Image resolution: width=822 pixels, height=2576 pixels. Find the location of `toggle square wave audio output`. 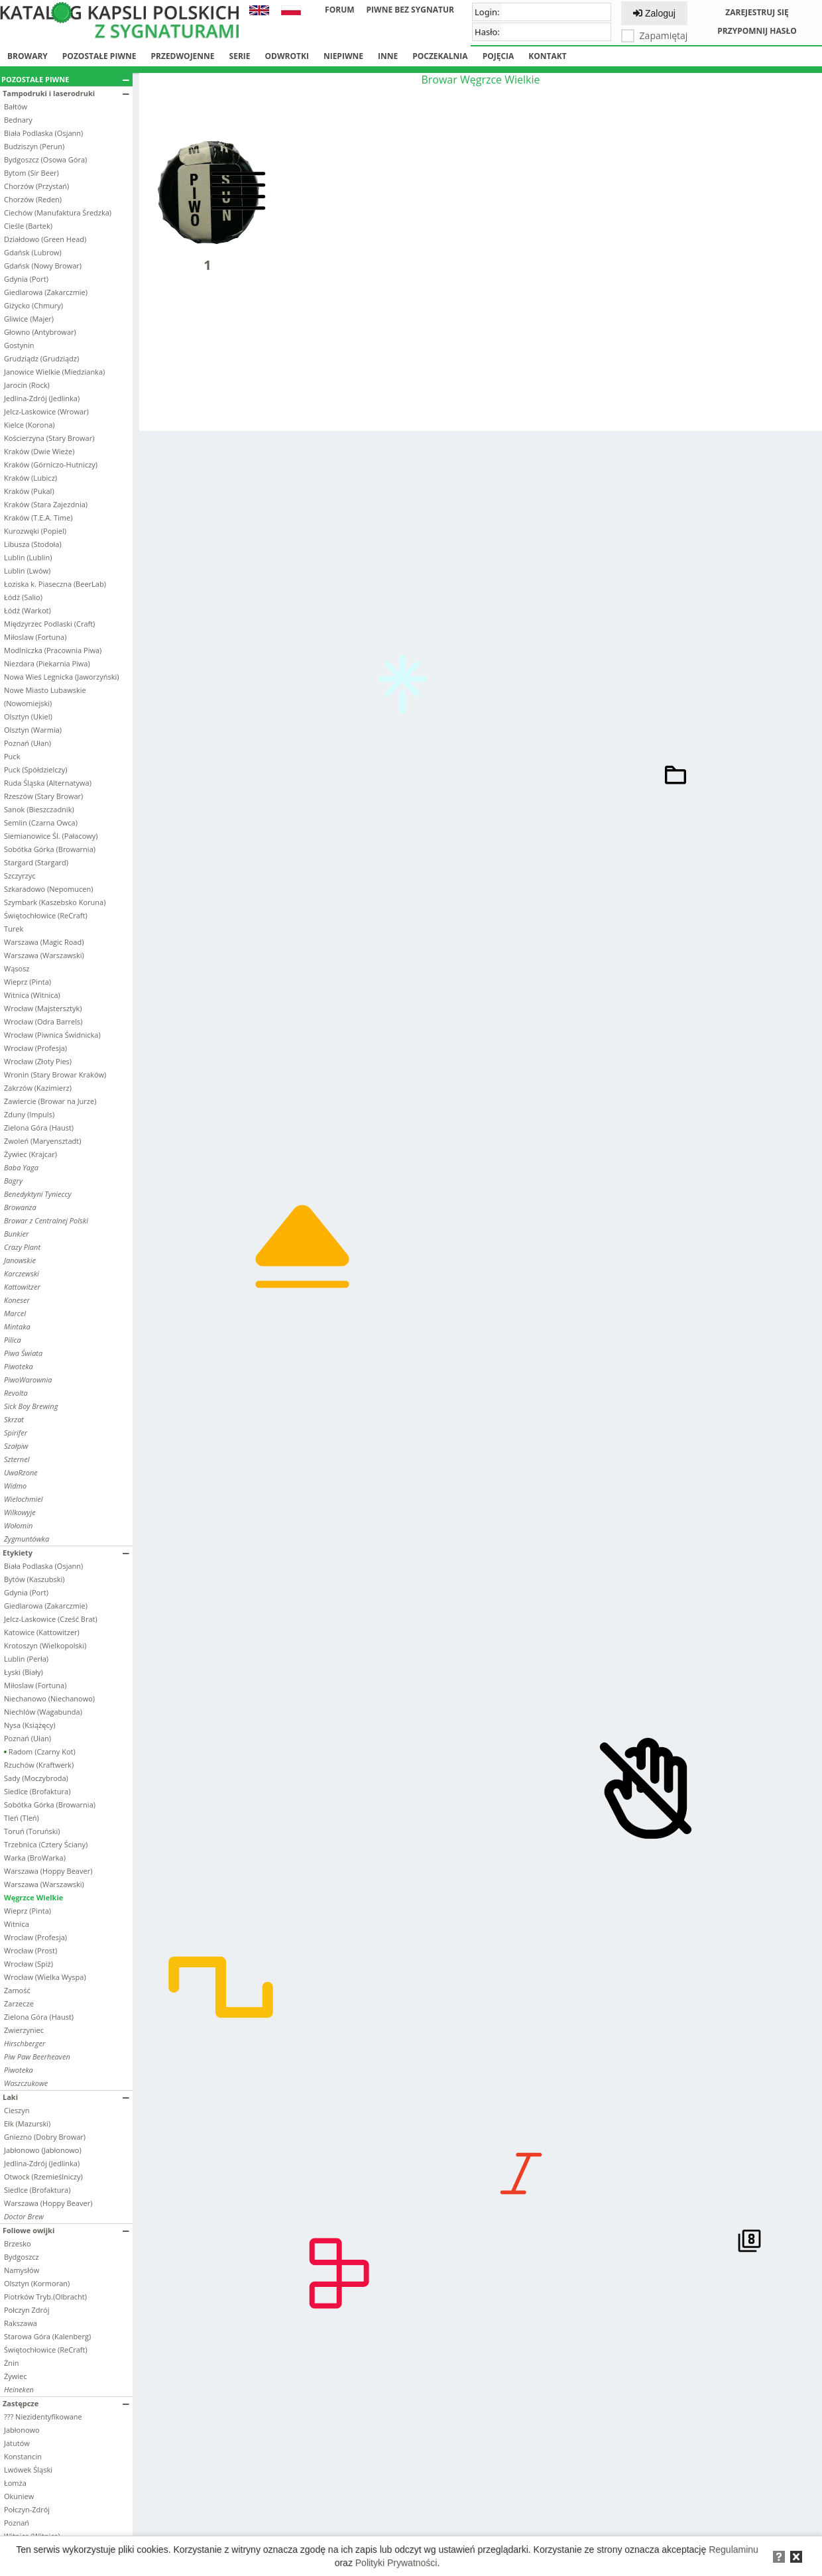

toggle square wave audio output is located at coordinates (221, 1987).